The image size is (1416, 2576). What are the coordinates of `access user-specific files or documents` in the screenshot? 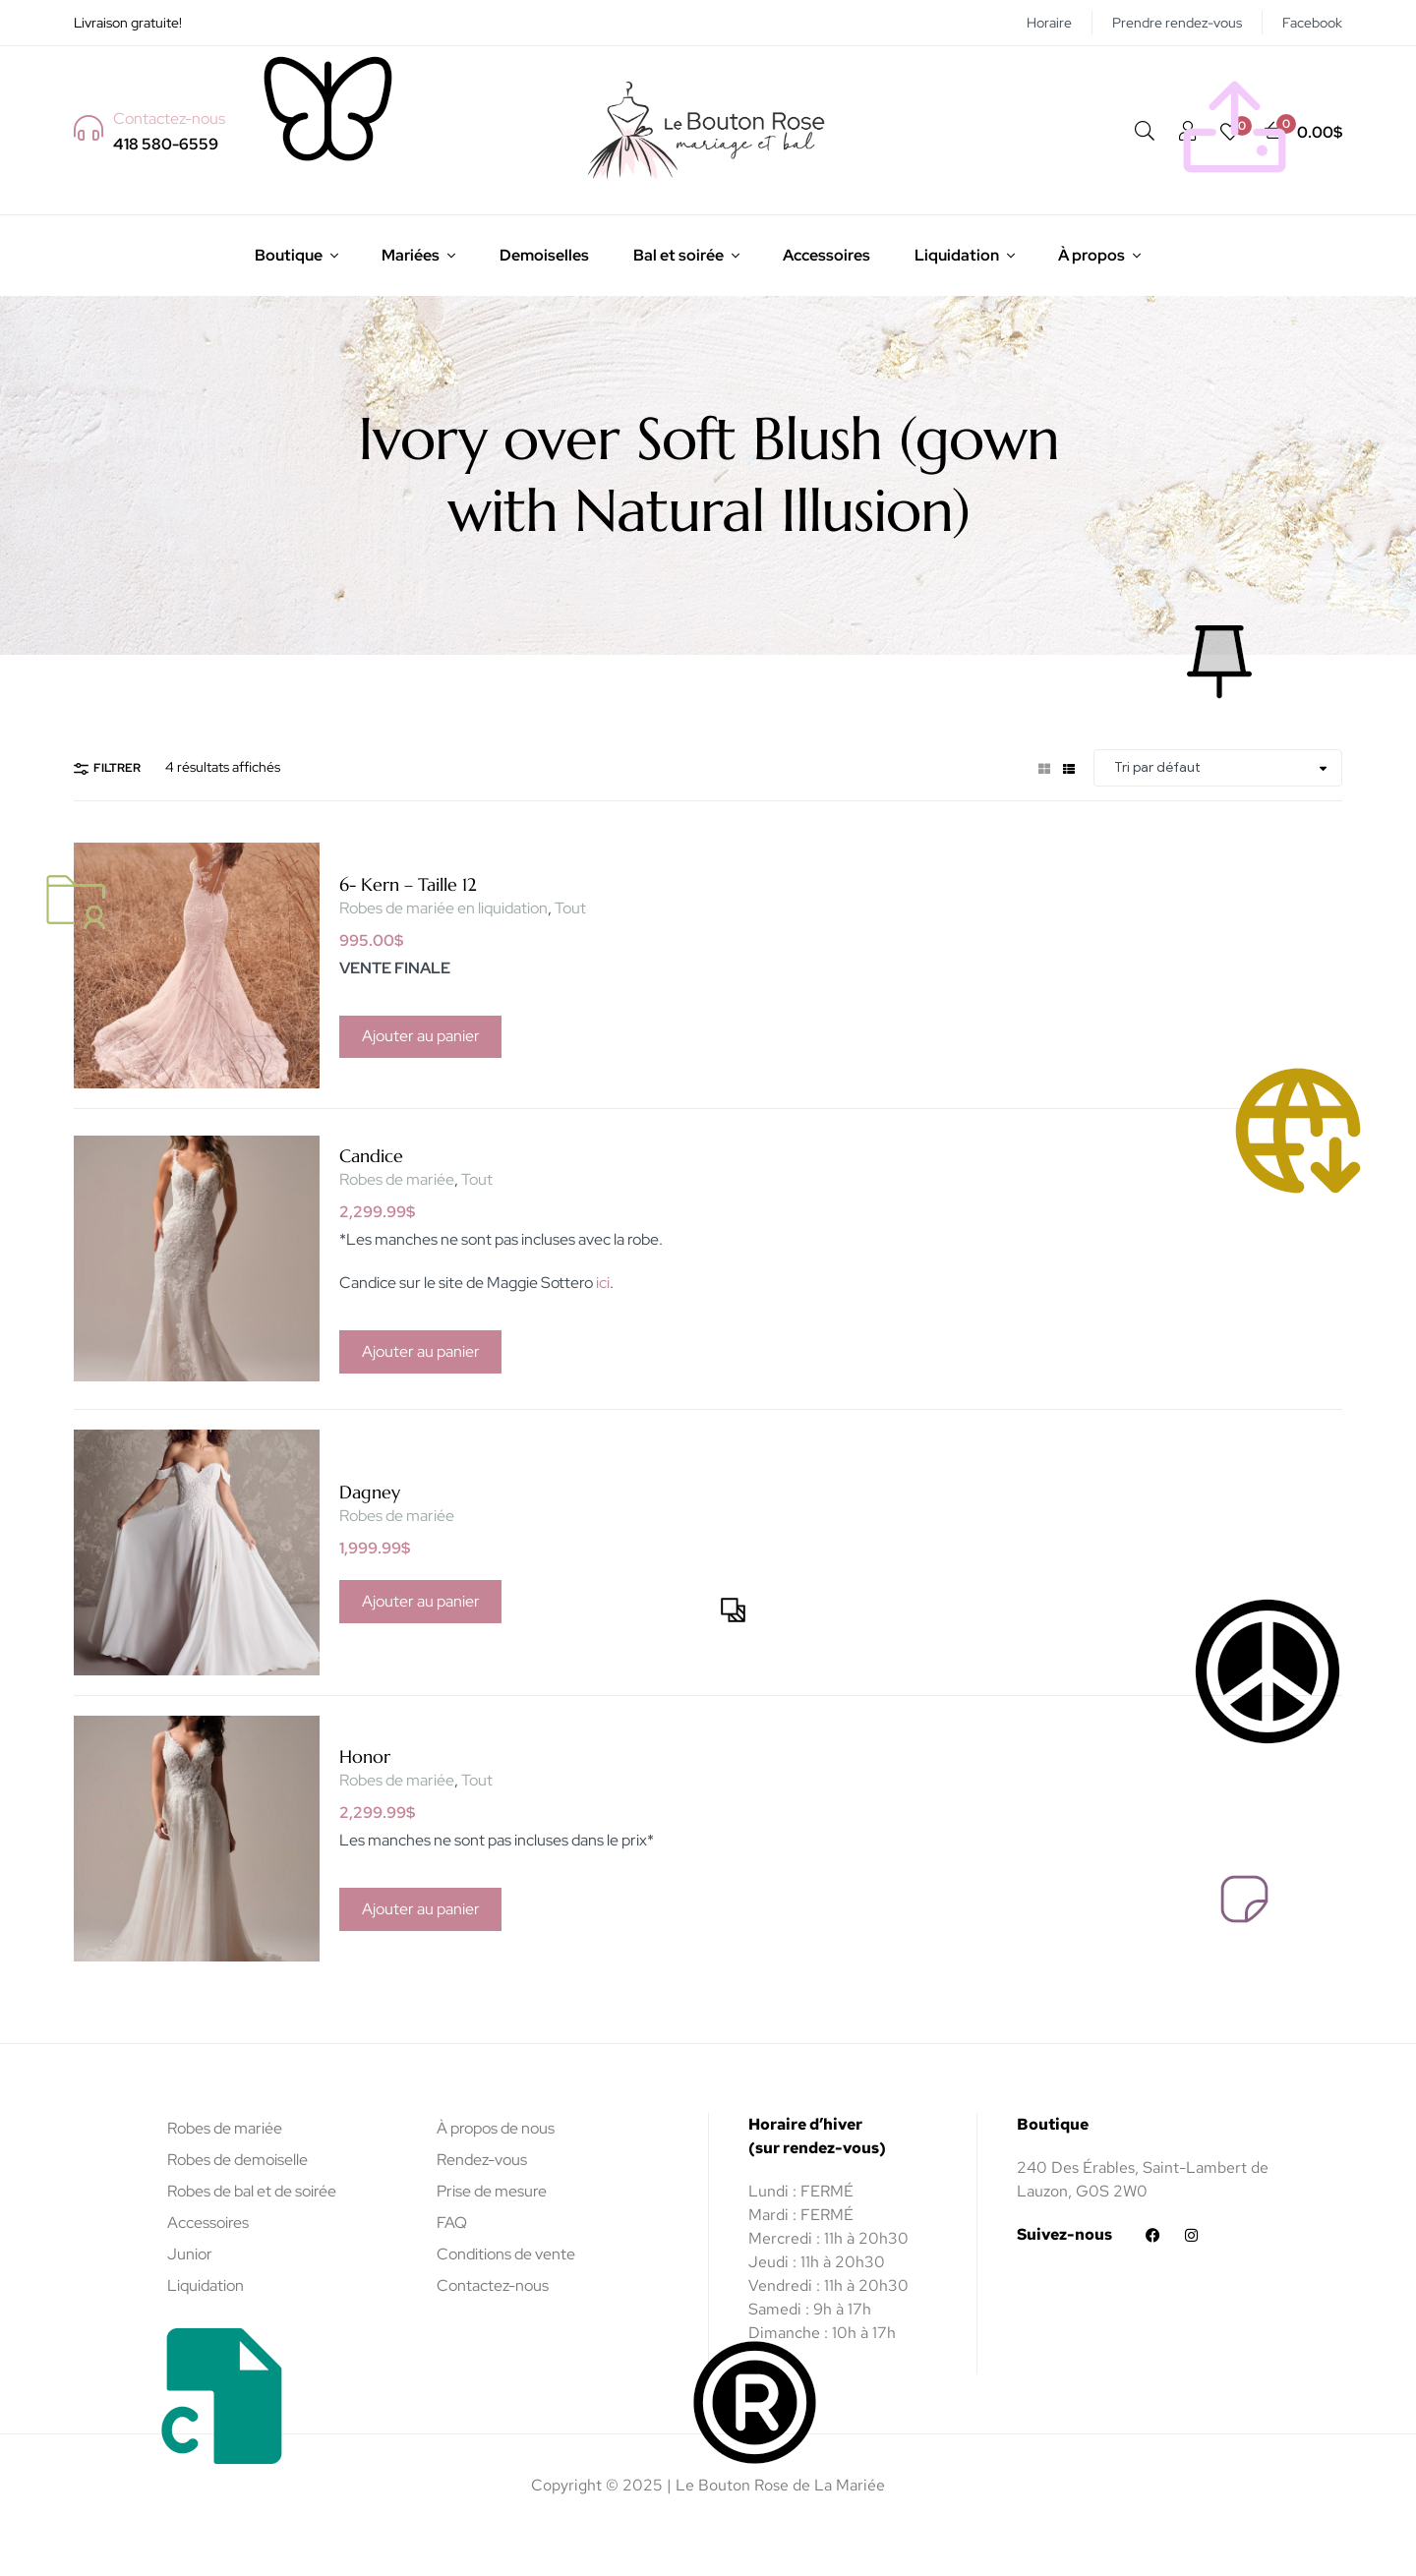 It's located at (76, 900).